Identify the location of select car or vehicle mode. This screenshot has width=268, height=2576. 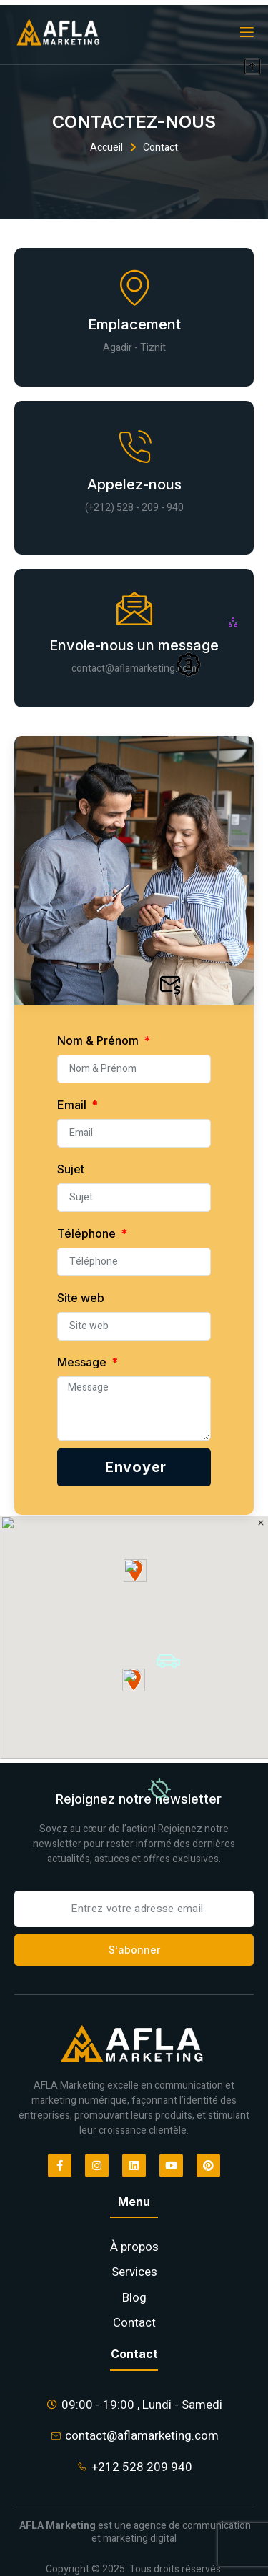
(168, 1660).